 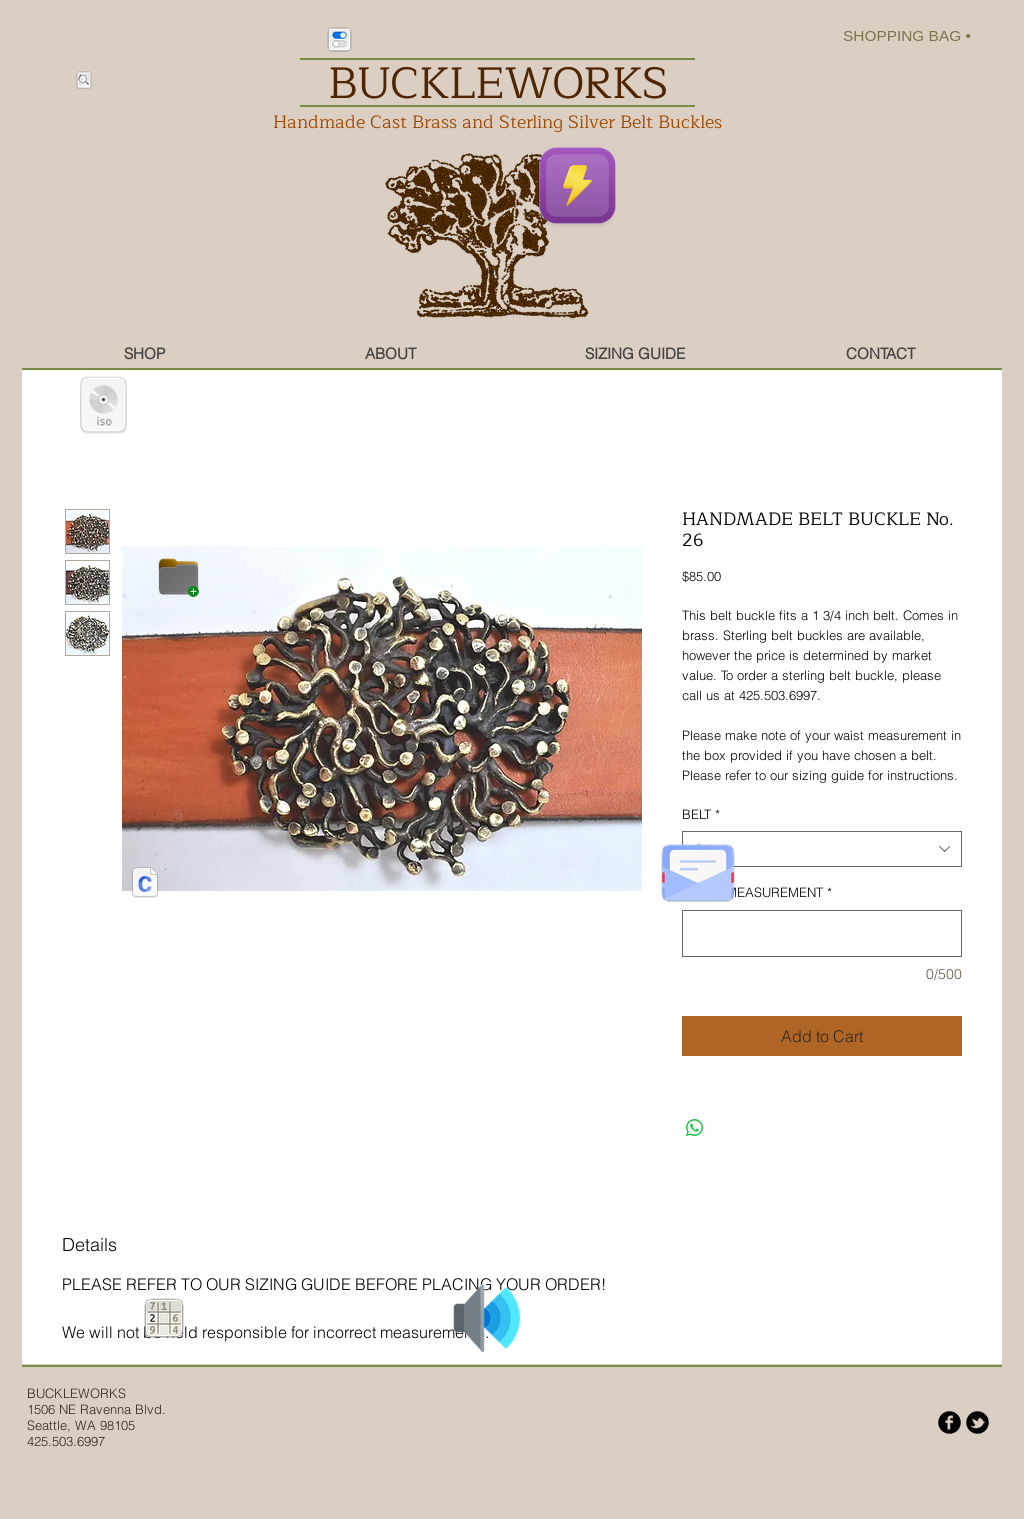 What do you see at coordinates (698, 873) in the screenshot?
I see `open email application` at bounding box center [698, 873].